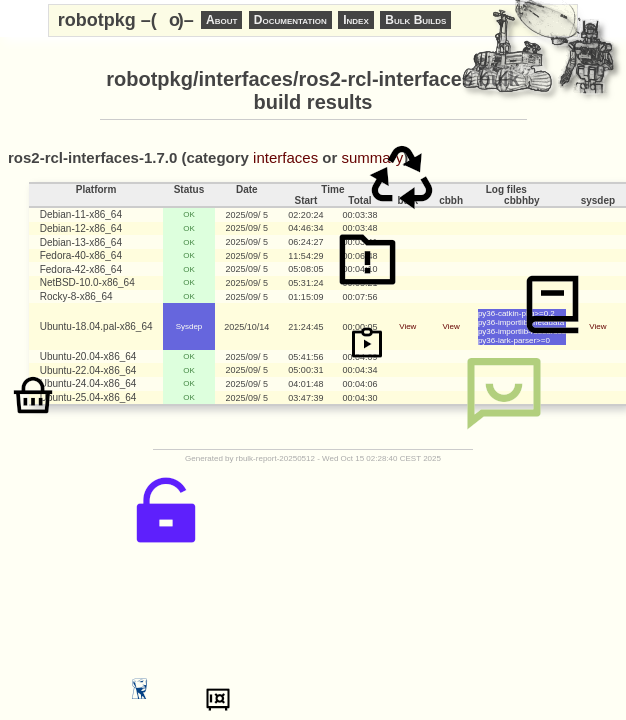 The image size is (626, 720). Describe the element at coordinates (402, 176) in the screenshot. I see `indicates recyclable or eco-friendly content` at that location.